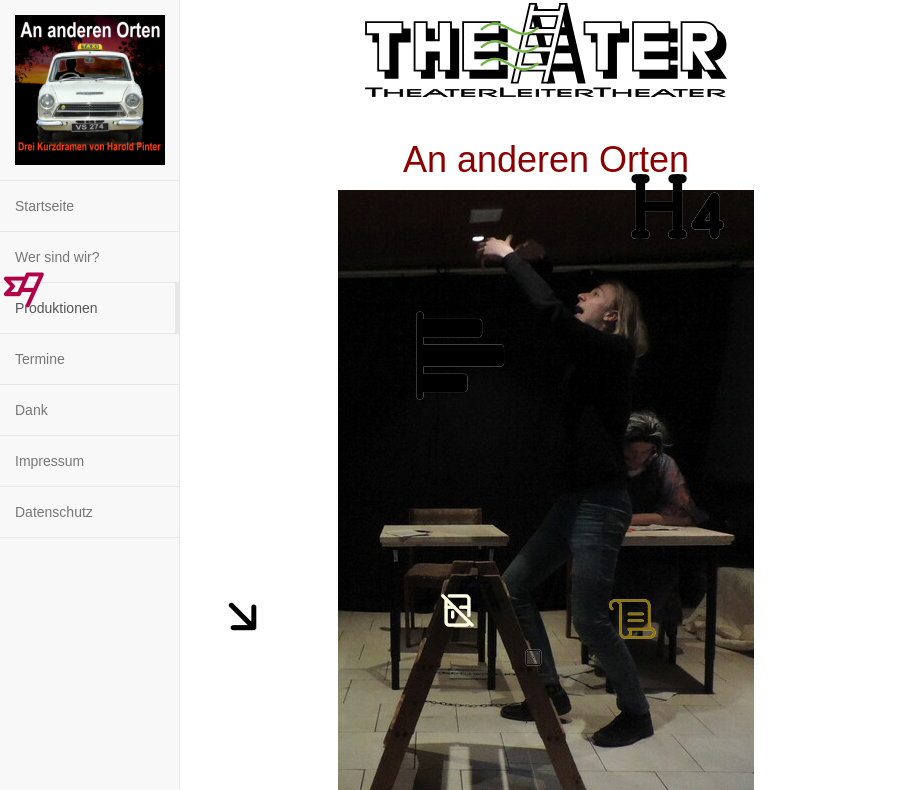 The image size is (902, 790). I want to click on view terms and conditions or legal documents, so click(634, 619).